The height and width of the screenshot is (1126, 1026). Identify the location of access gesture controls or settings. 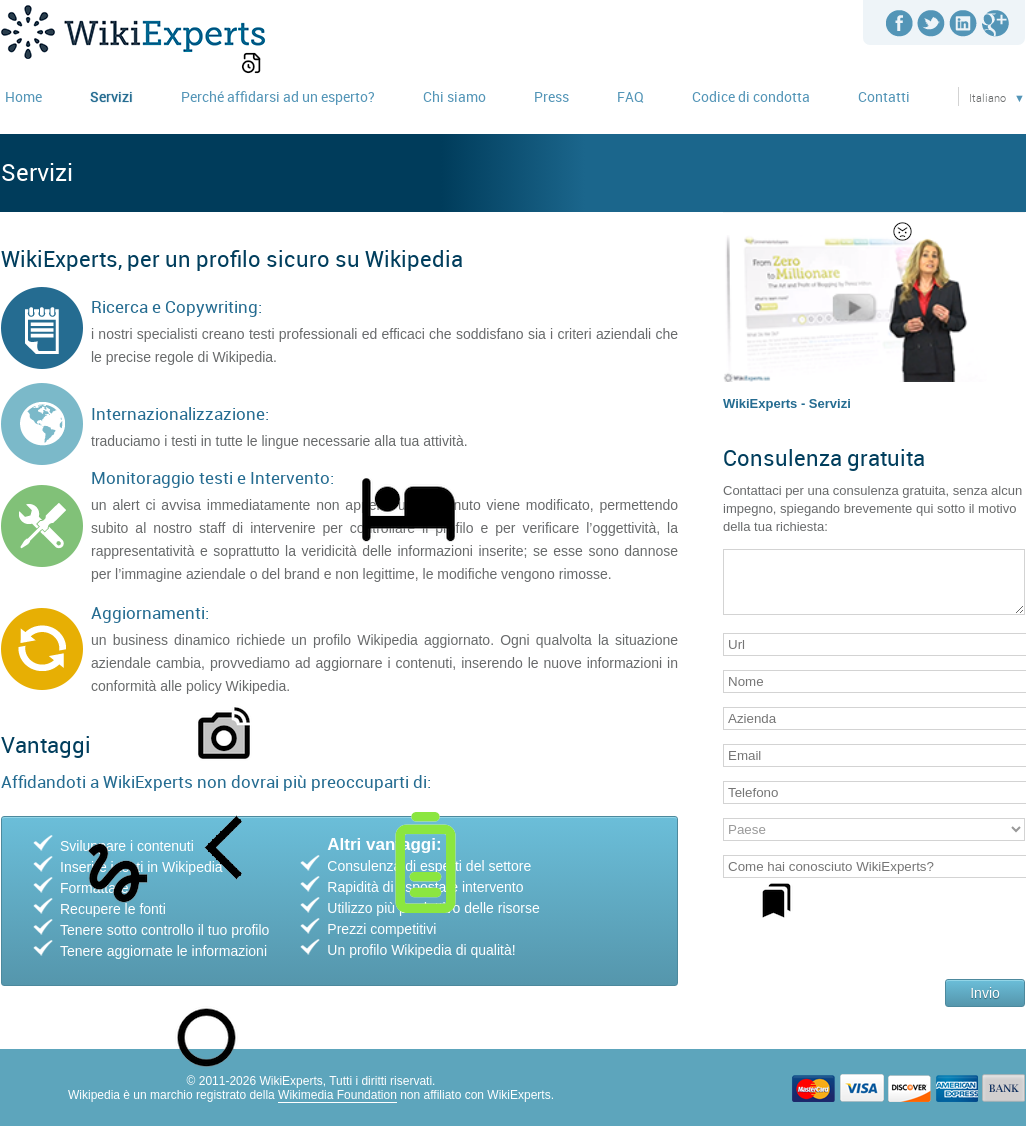
(118, 873).